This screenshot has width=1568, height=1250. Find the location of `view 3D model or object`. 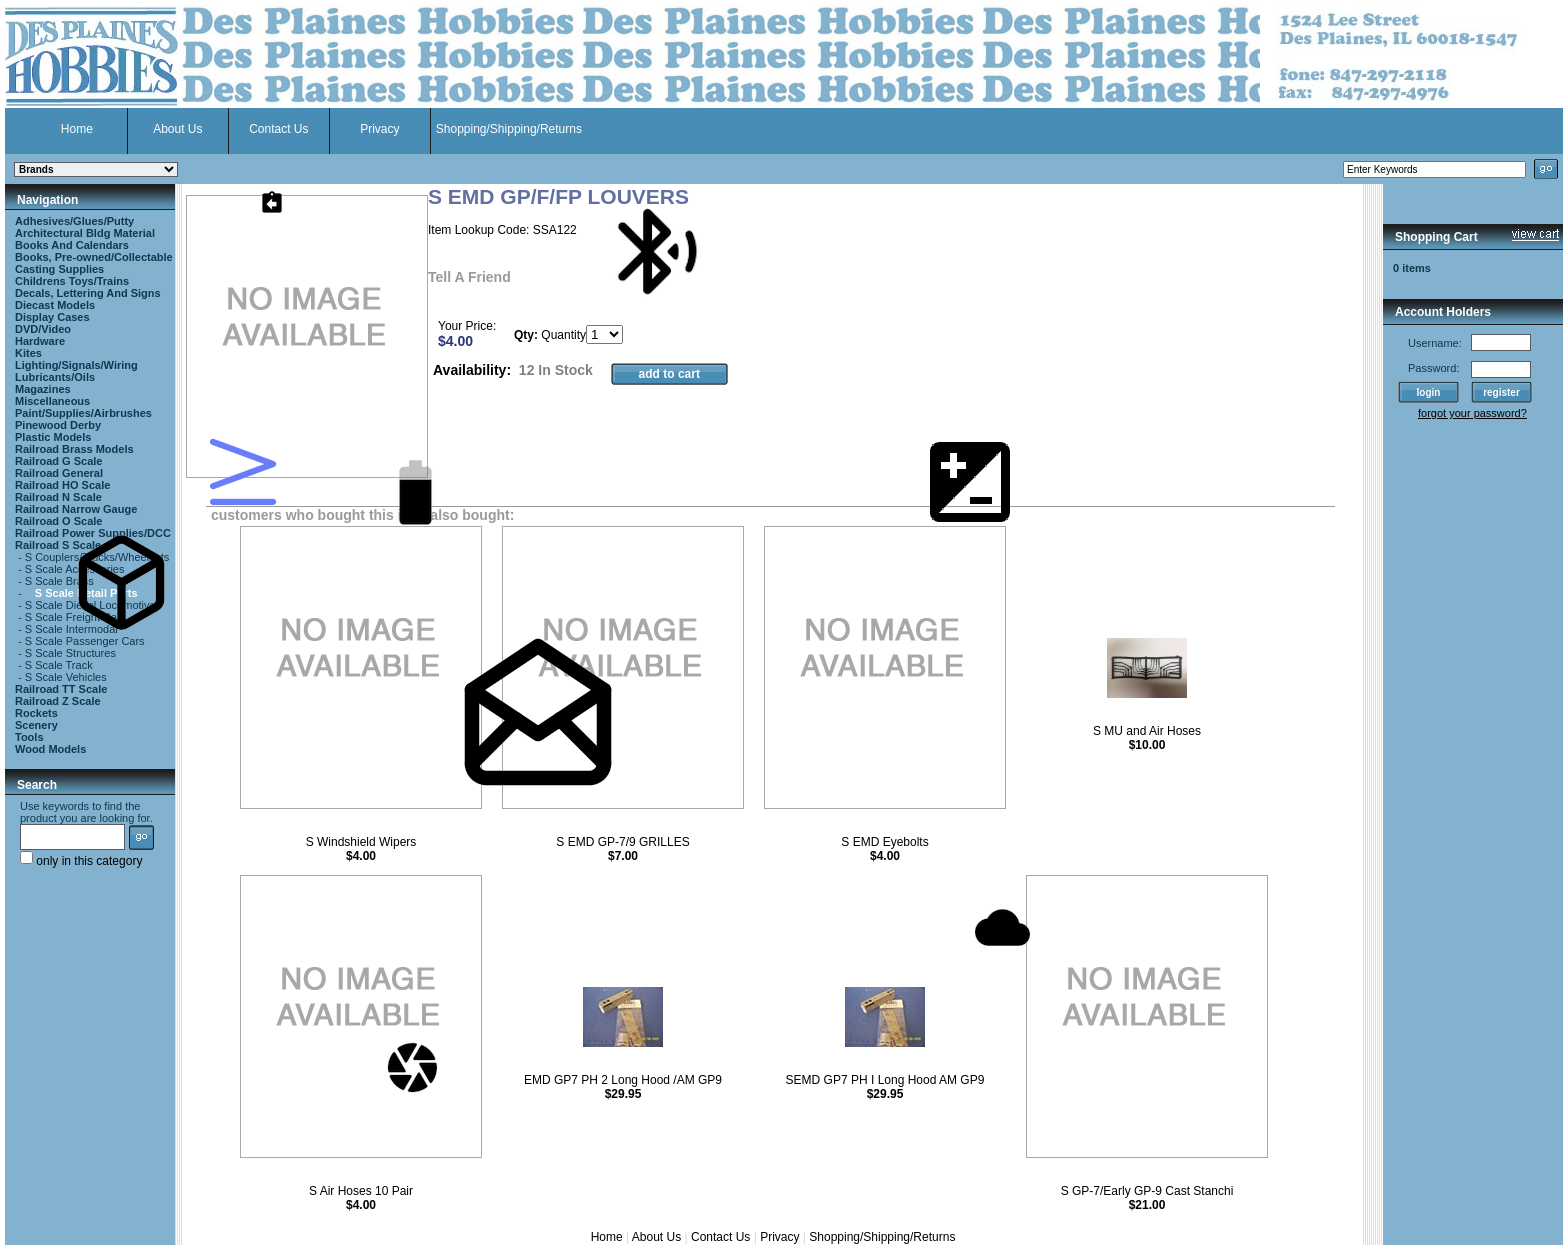

view 3D model or object is located at coordinates (121, 582).